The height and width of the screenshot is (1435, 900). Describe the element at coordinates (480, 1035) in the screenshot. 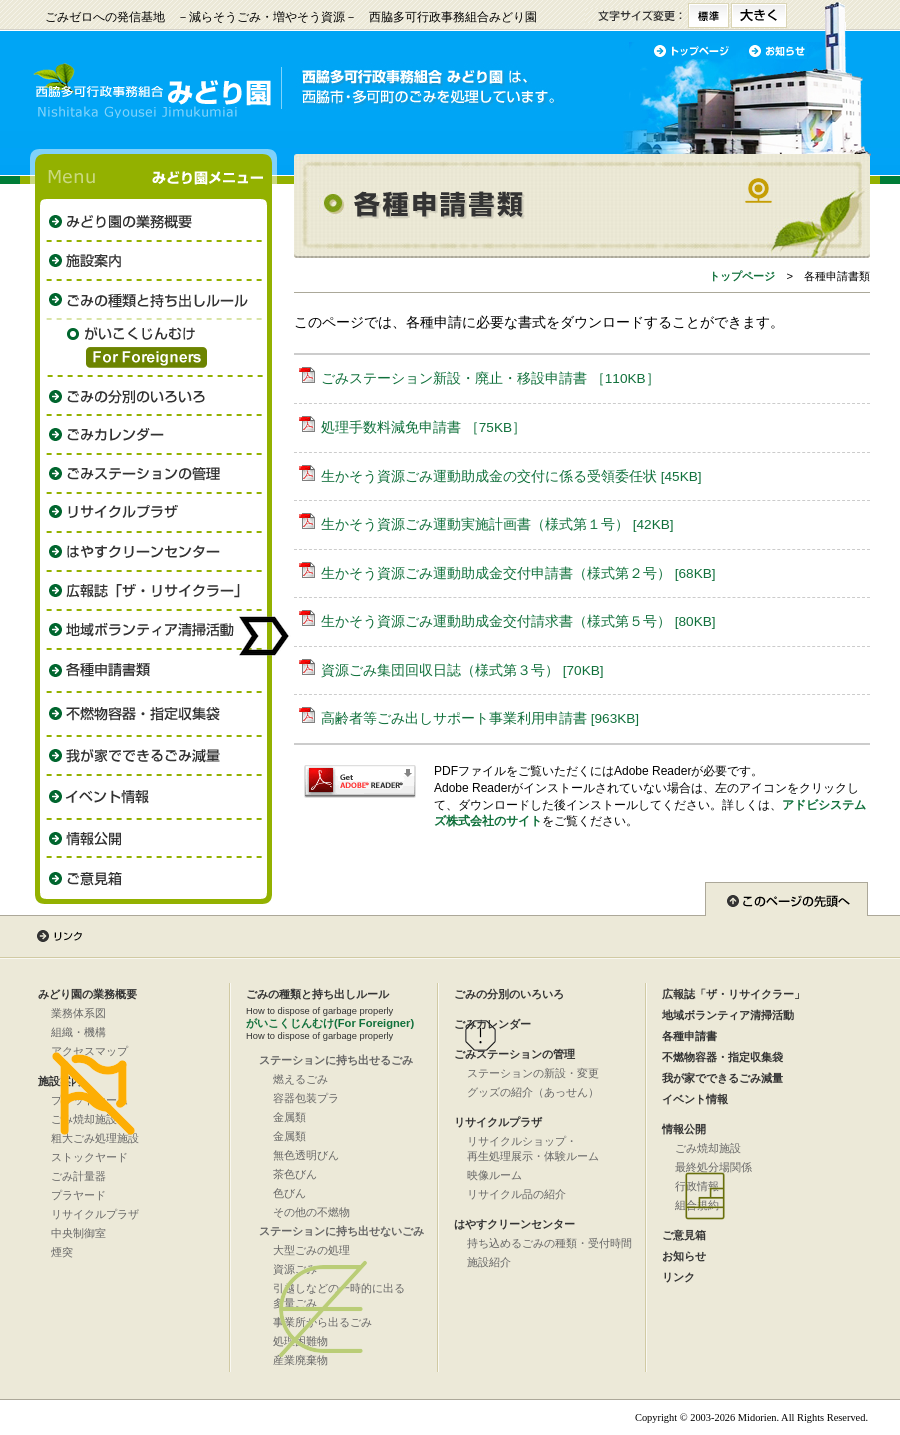

I see `indicates a warning or critical alert` at that location.